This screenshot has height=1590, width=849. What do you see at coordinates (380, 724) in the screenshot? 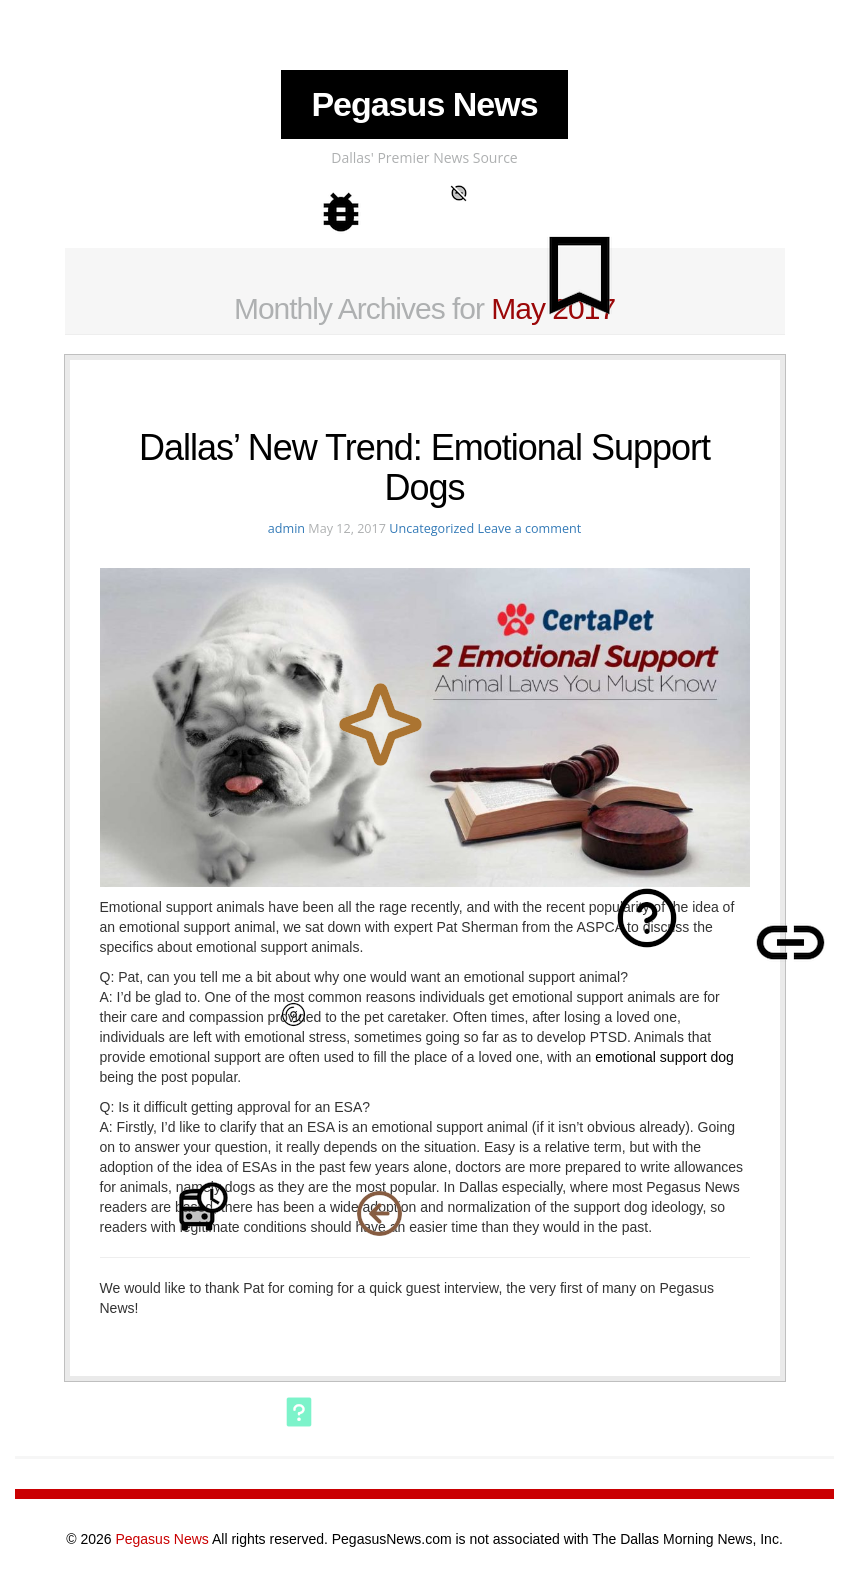
I see `indicates a special or featured item` at bounding box center [380, 724].